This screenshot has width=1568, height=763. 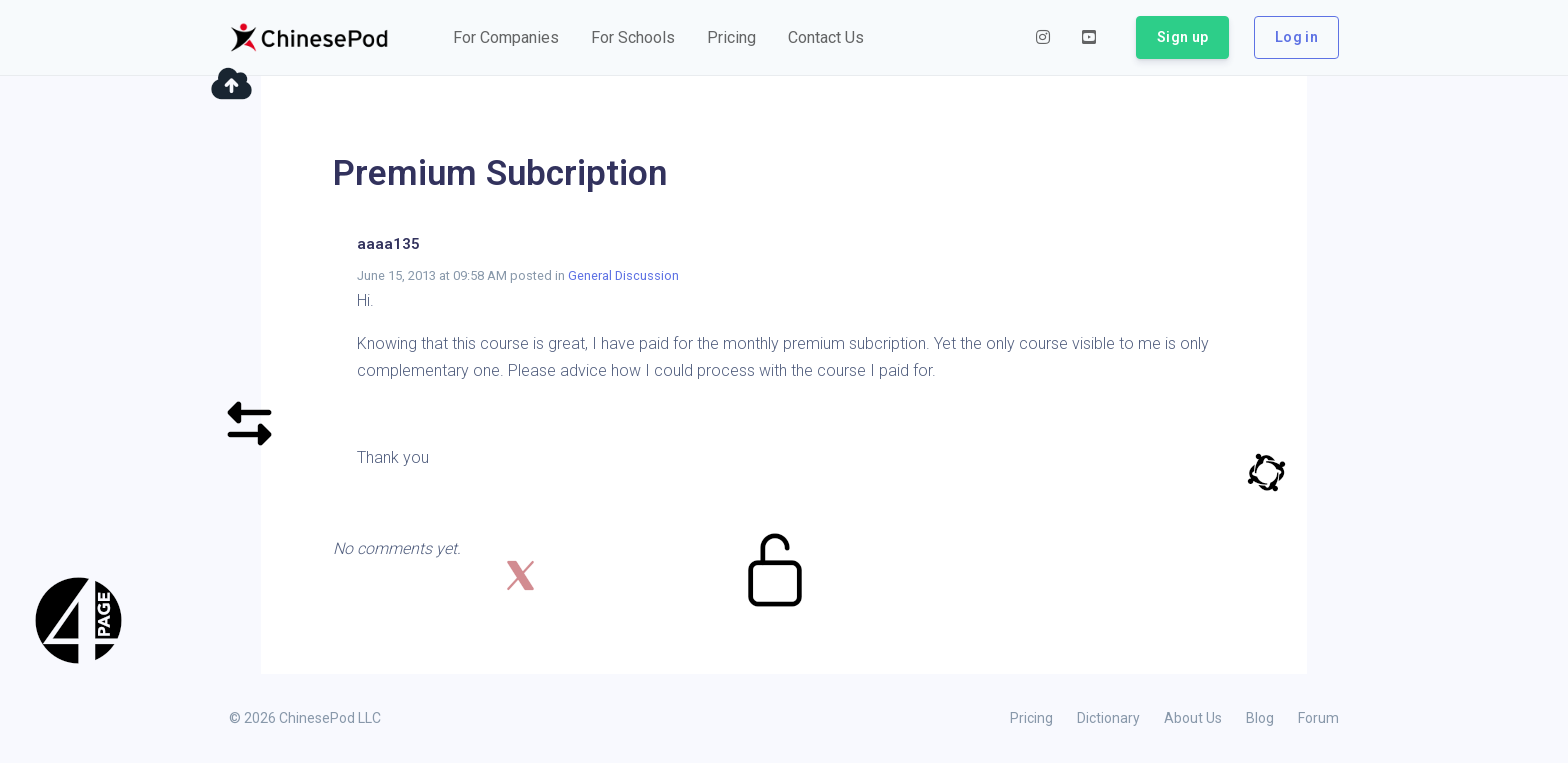 What do you see at coordinates (1266, 472) in the screenshot?
I see `hornbill brand logo` at bounding box center [1266, 472].